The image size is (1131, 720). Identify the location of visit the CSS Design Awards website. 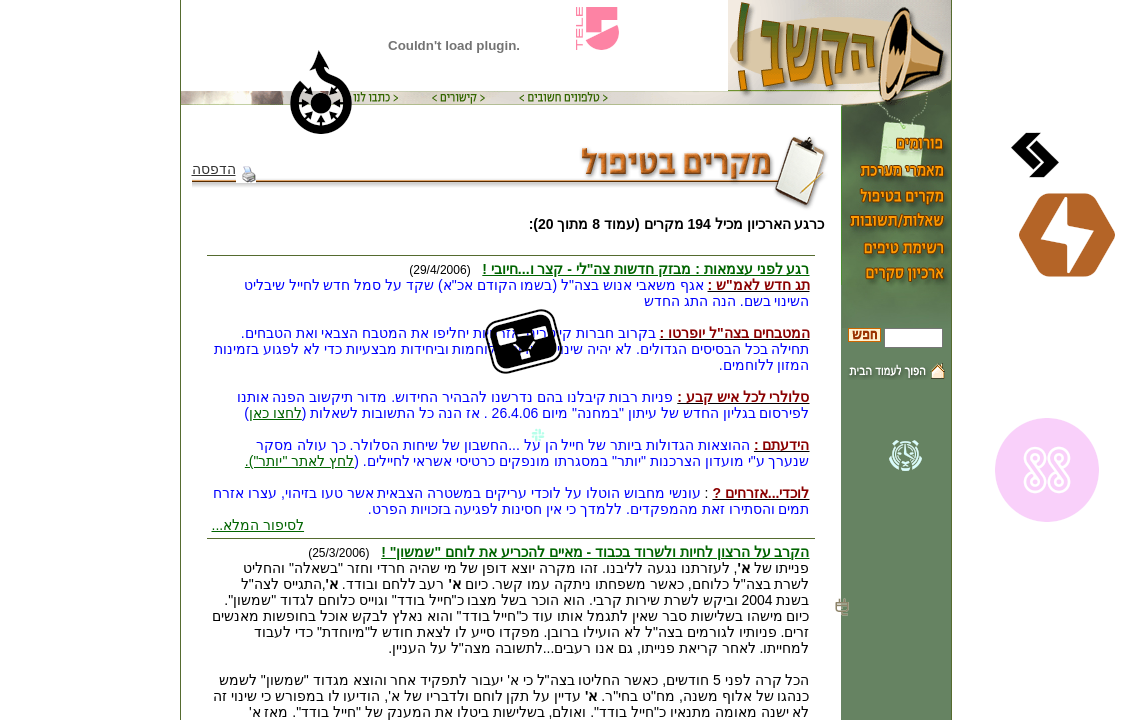
(1035, 155).